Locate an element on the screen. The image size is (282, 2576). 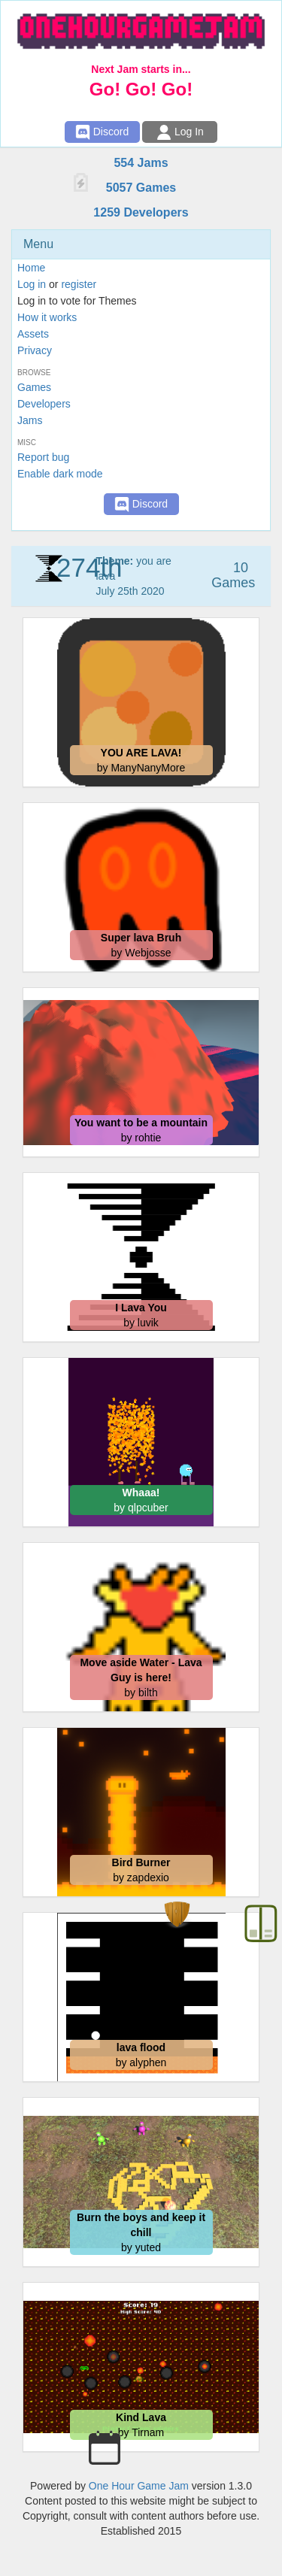
indicates low security status for a connection or system is located at coordinates (177, 1914).